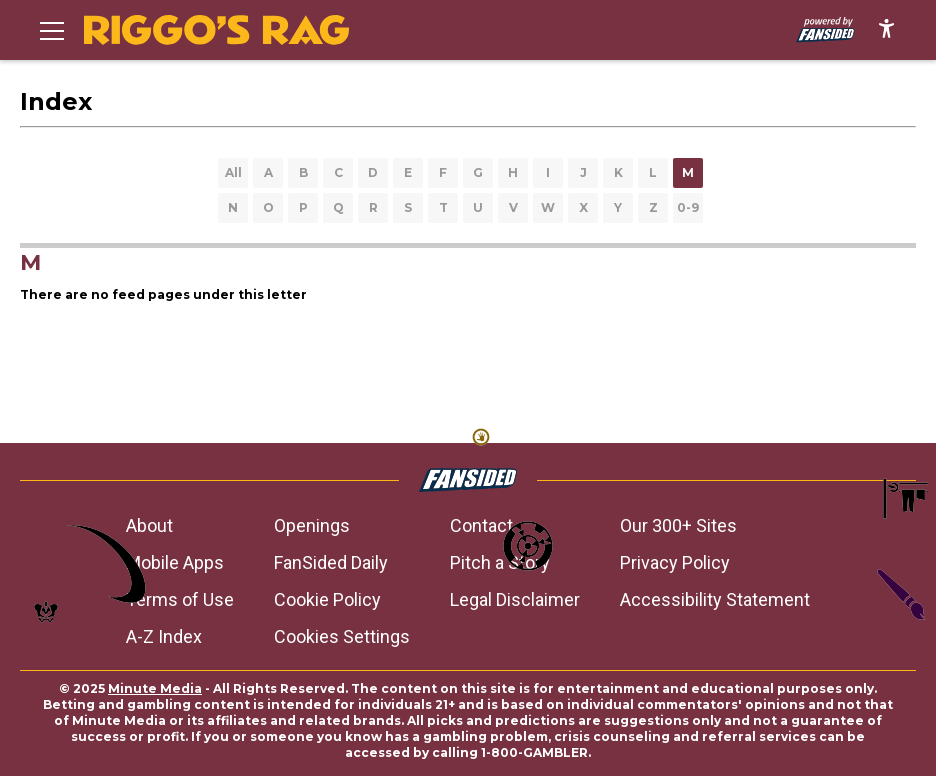 The image size is (936, 776). I want to click on track digital footprint or online activity, so click(528, 546).